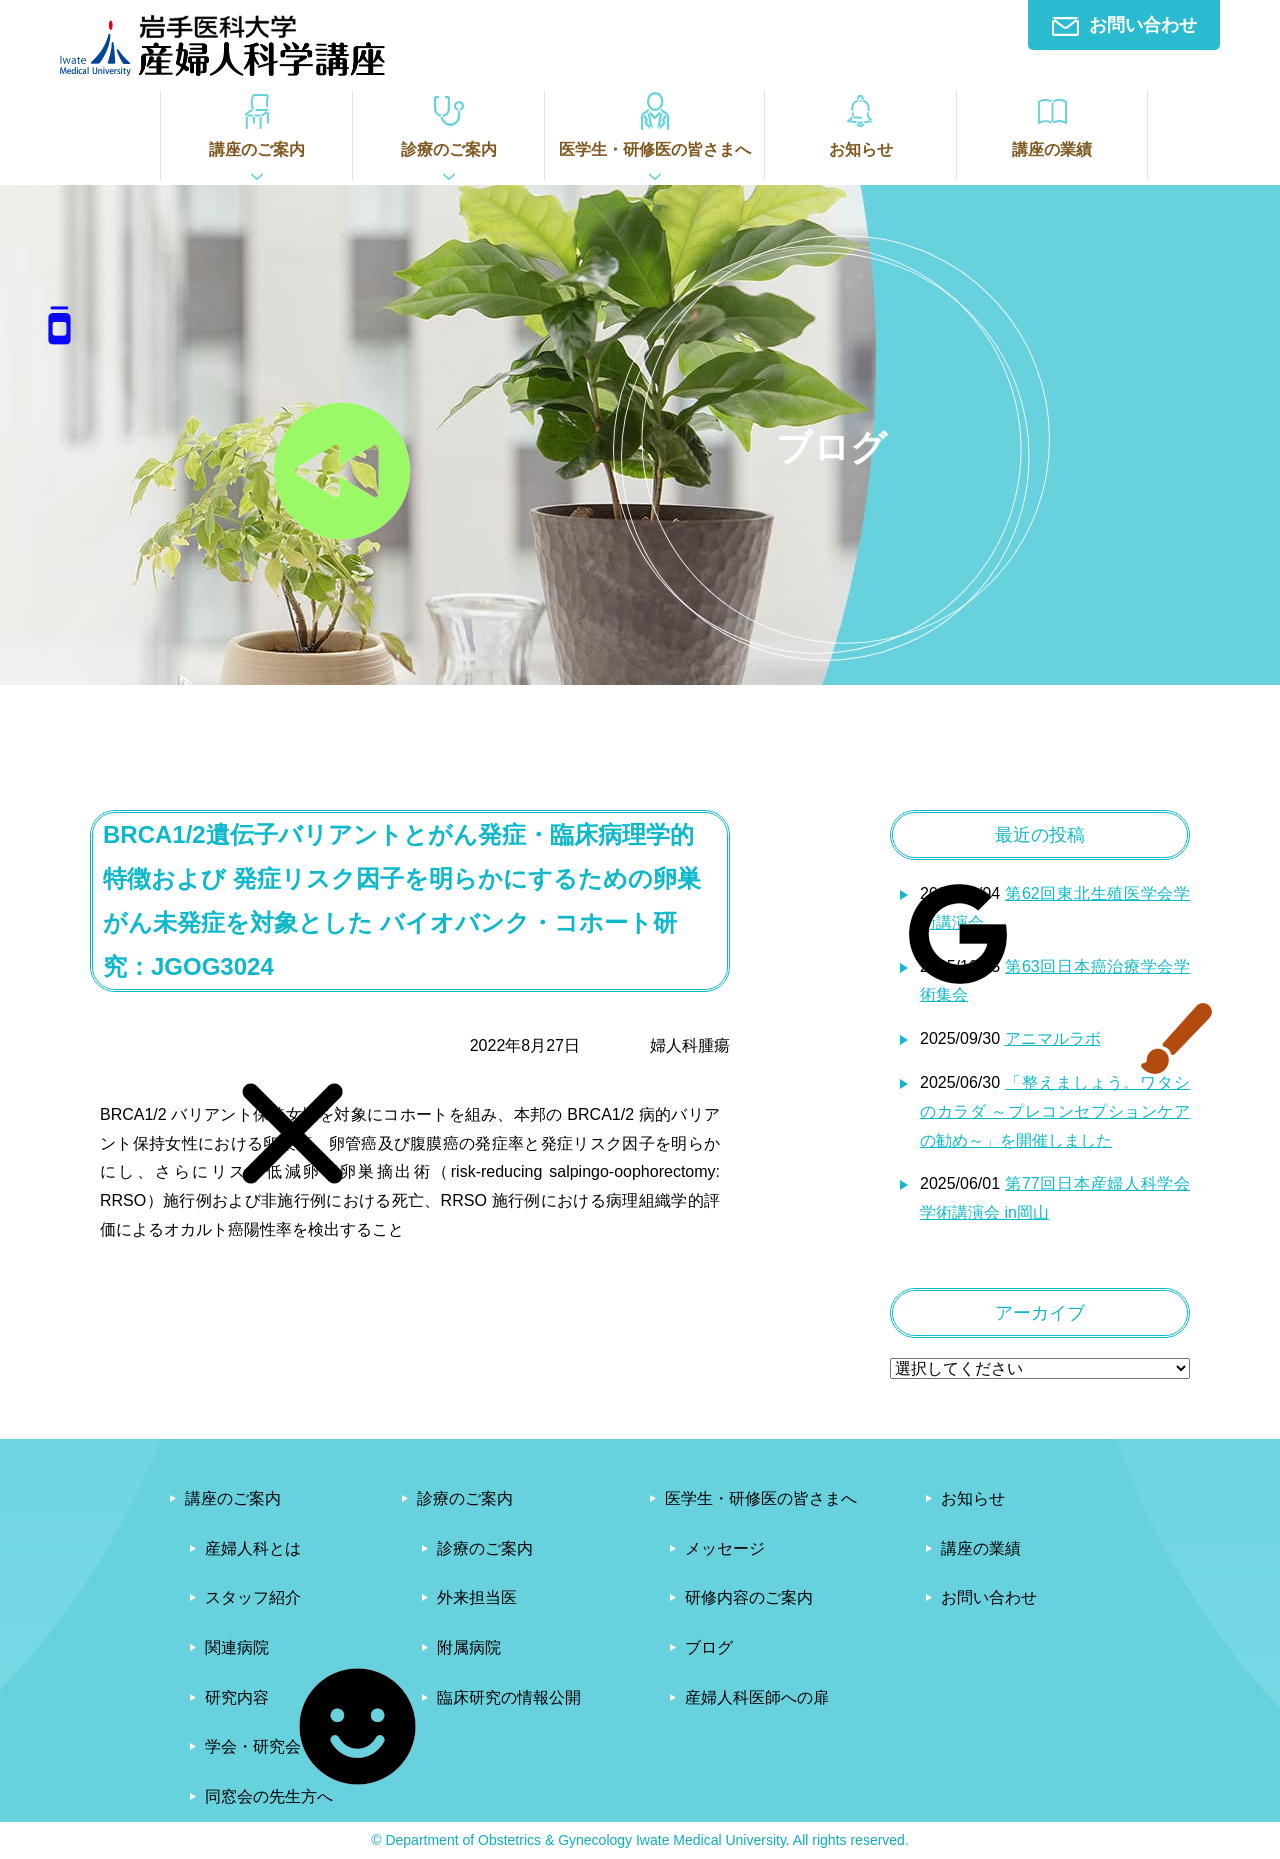  What do you see at coordinates (342, 471) in the screenshot?
I see `skip to previous track` at bounding box center [342, 471].